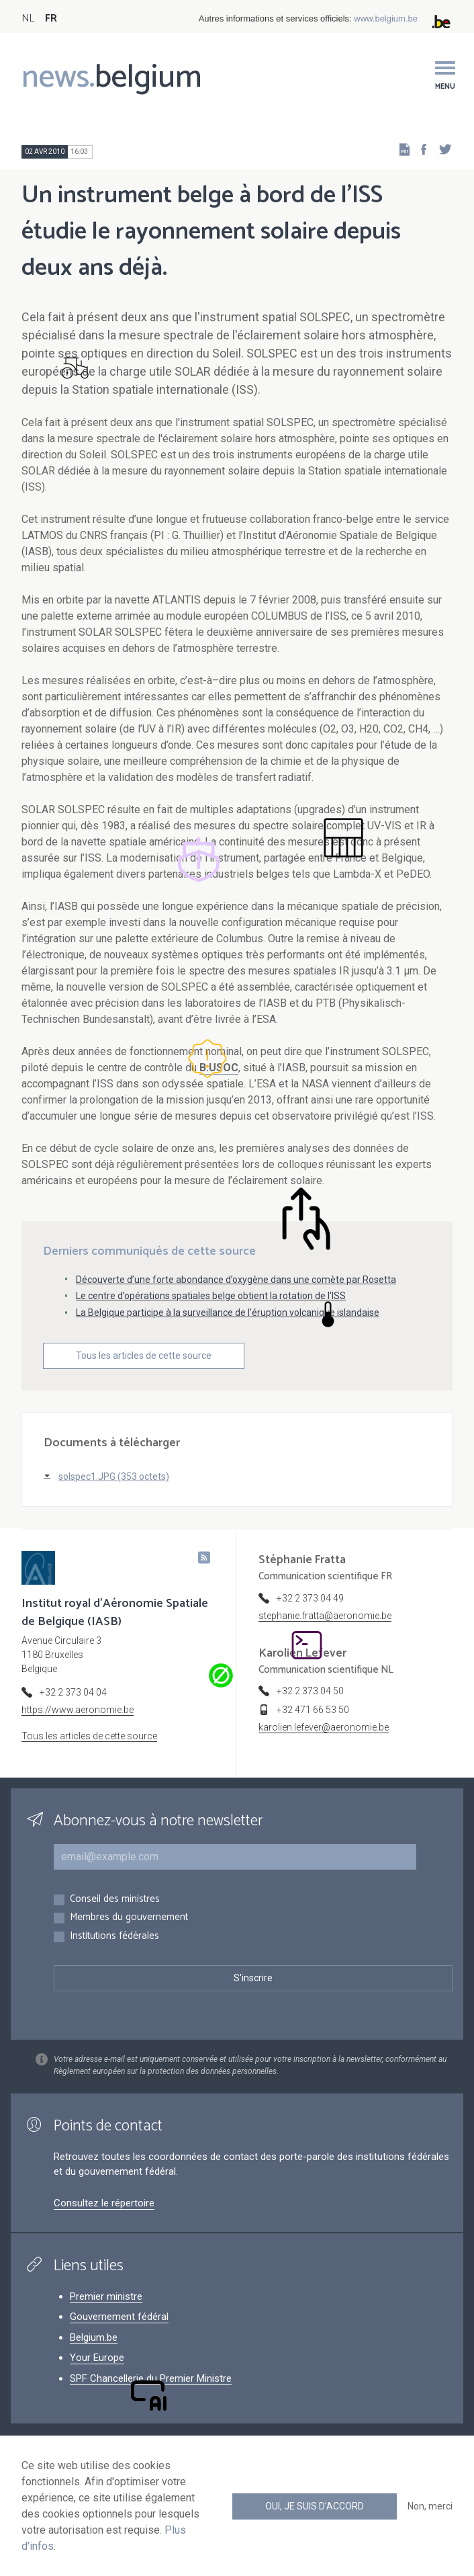 Image resolution: width=474 pixels, height=2576 pixels. I want to click on deposit or add funds to account, so click(303, 1218).